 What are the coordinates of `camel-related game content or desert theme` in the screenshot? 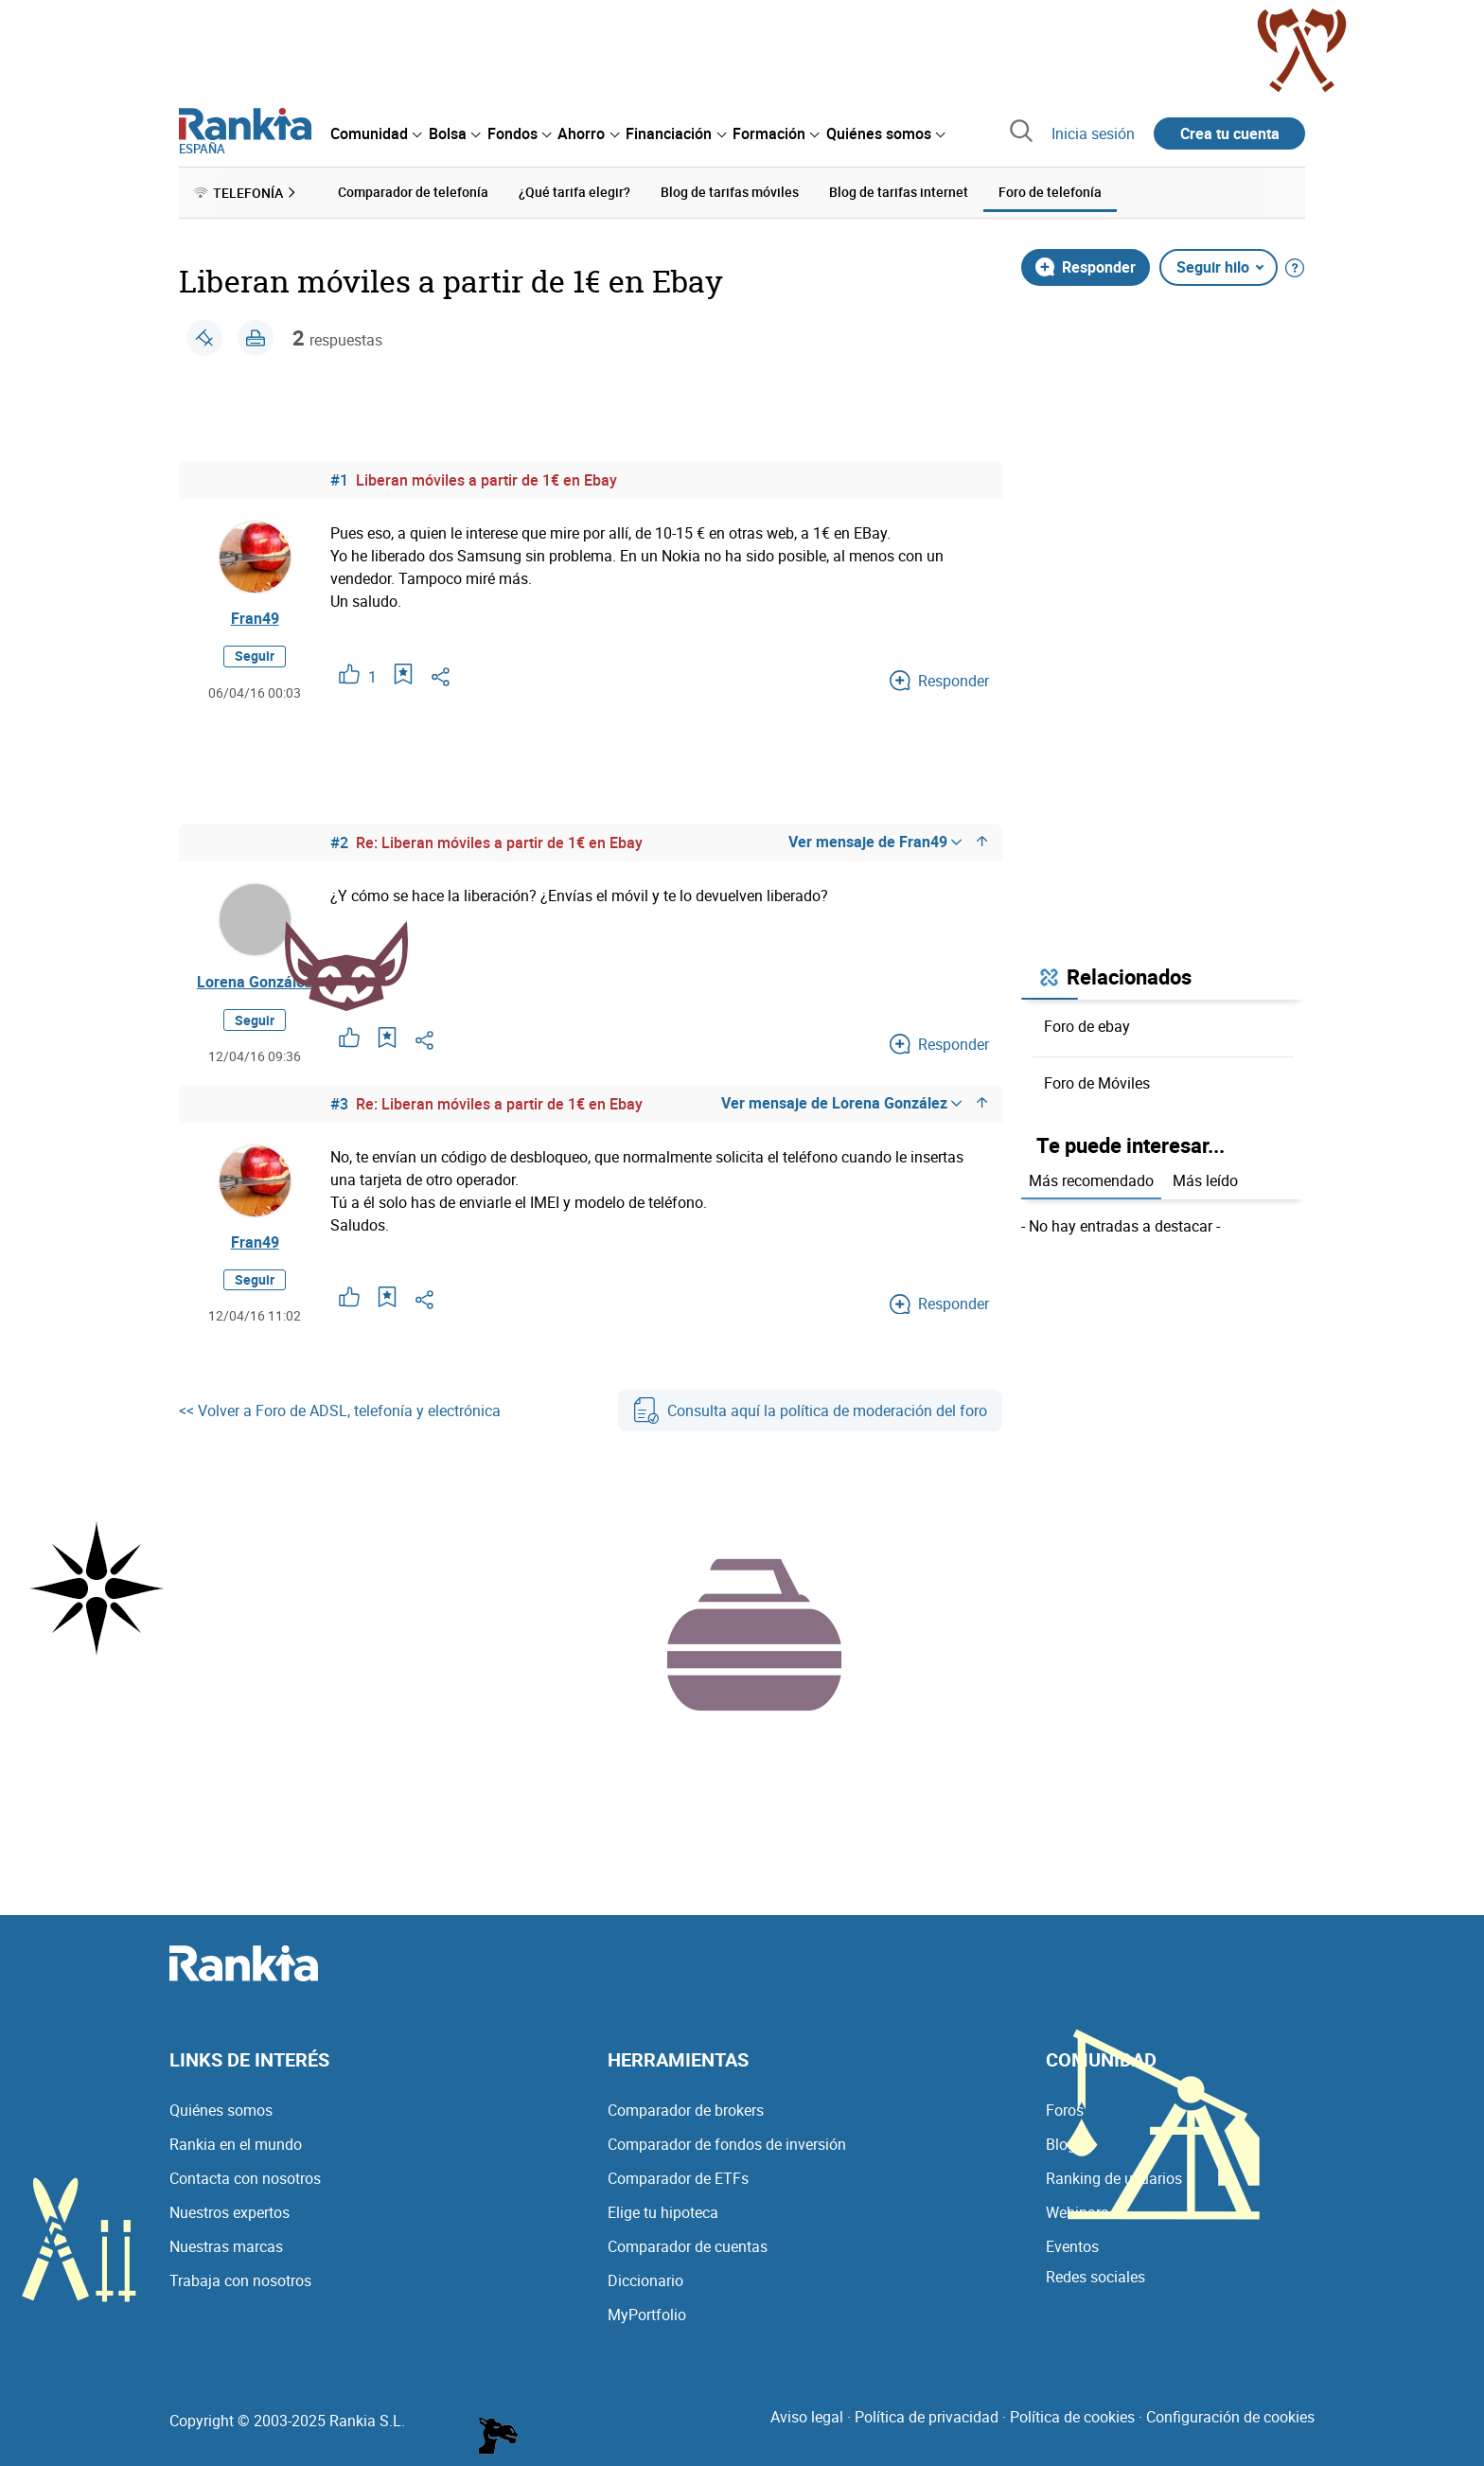 It's located at (498, 2434).